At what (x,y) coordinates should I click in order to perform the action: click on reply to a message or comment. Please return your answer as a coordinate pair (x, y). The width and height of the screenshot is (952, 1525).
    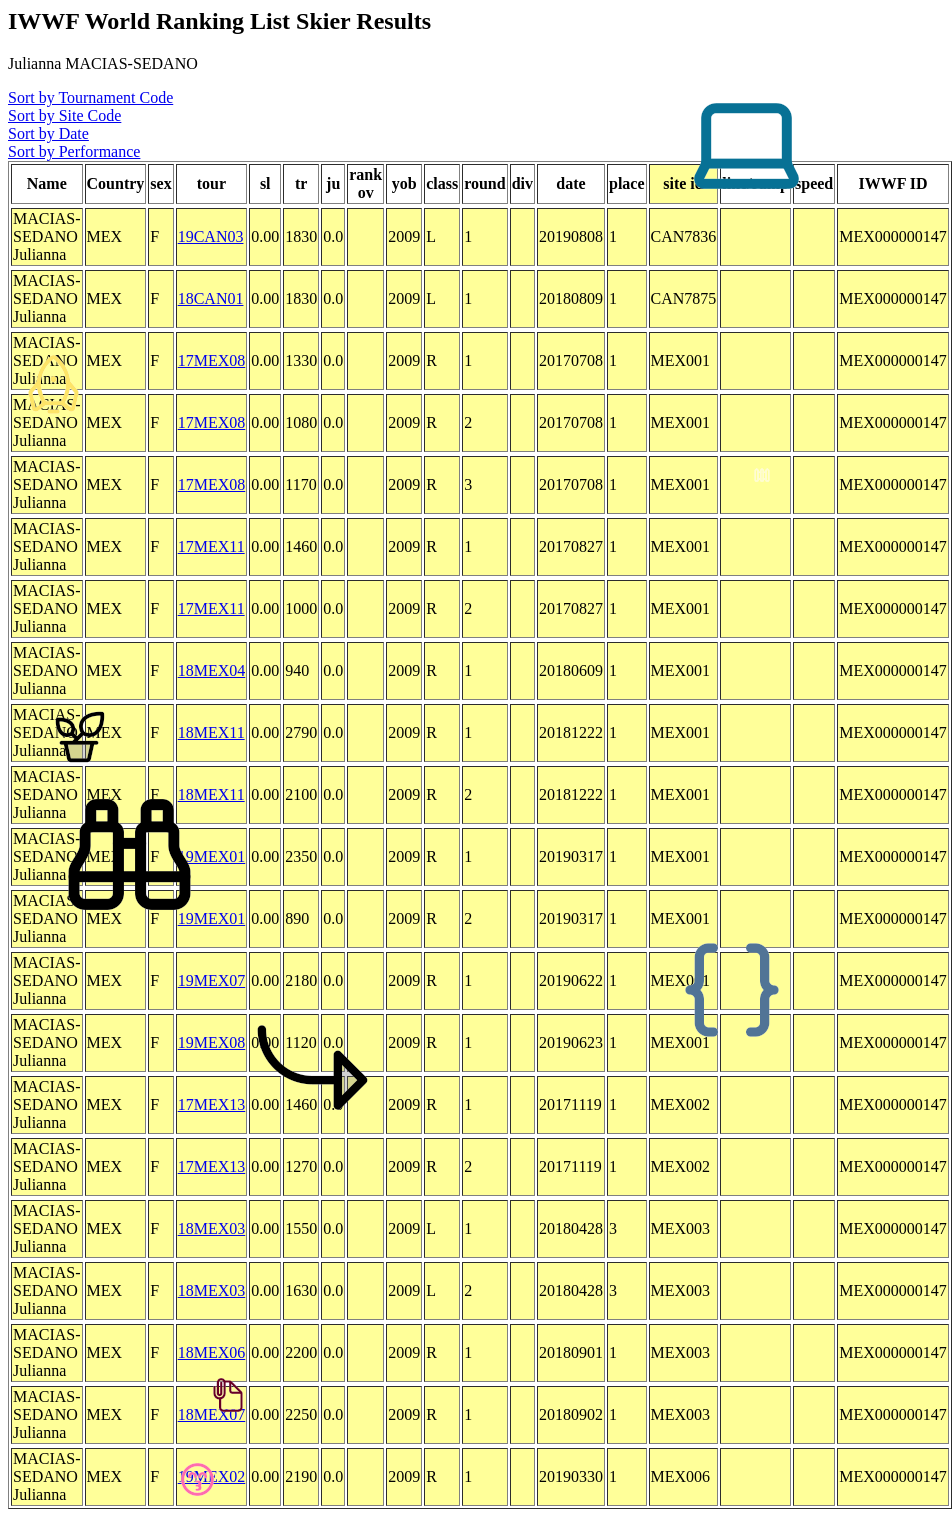
    Looking at the image, I should click on (312, 1067).